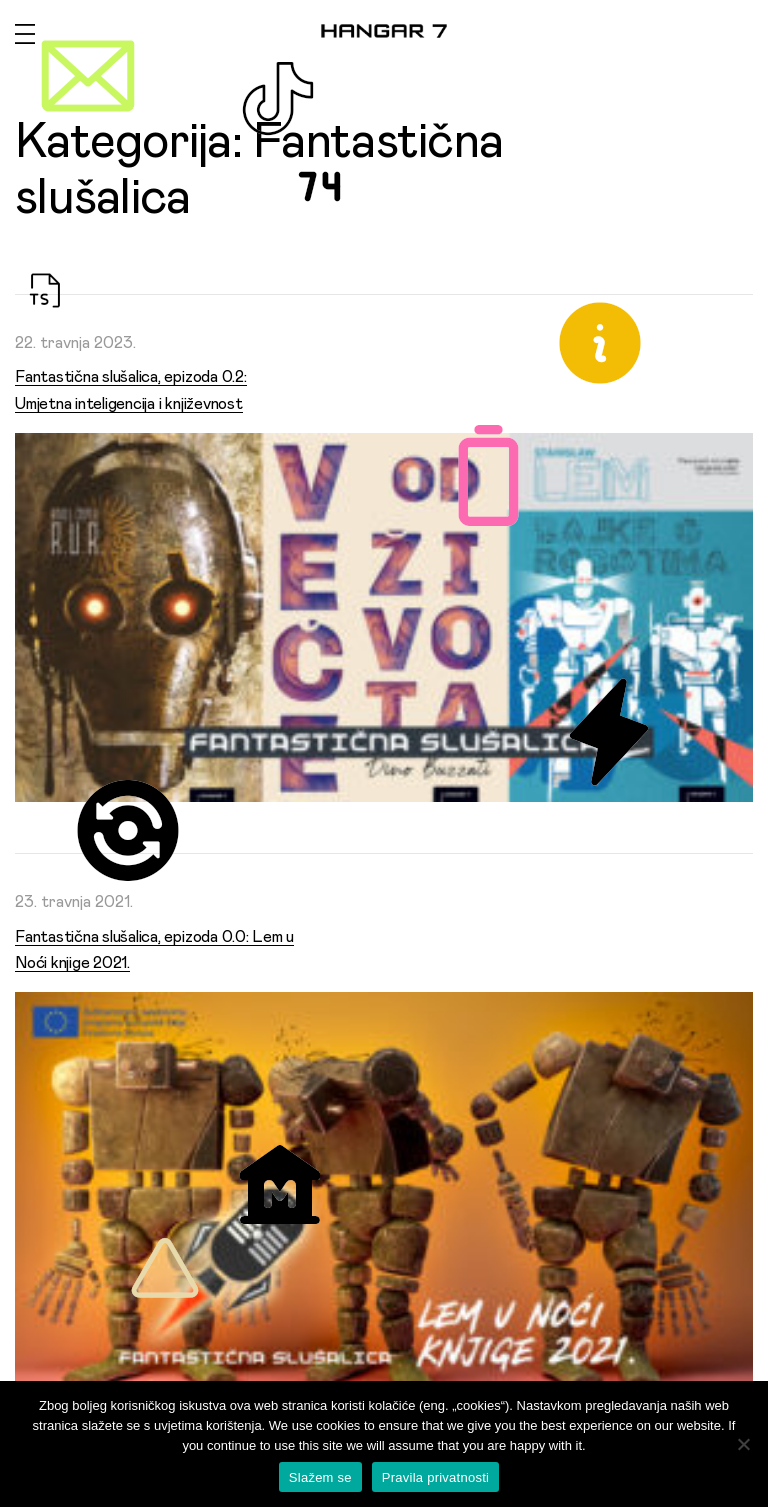  Describe the element at coordinates (165, 1269) in the screenshot. I see `play or start media content` at that location.